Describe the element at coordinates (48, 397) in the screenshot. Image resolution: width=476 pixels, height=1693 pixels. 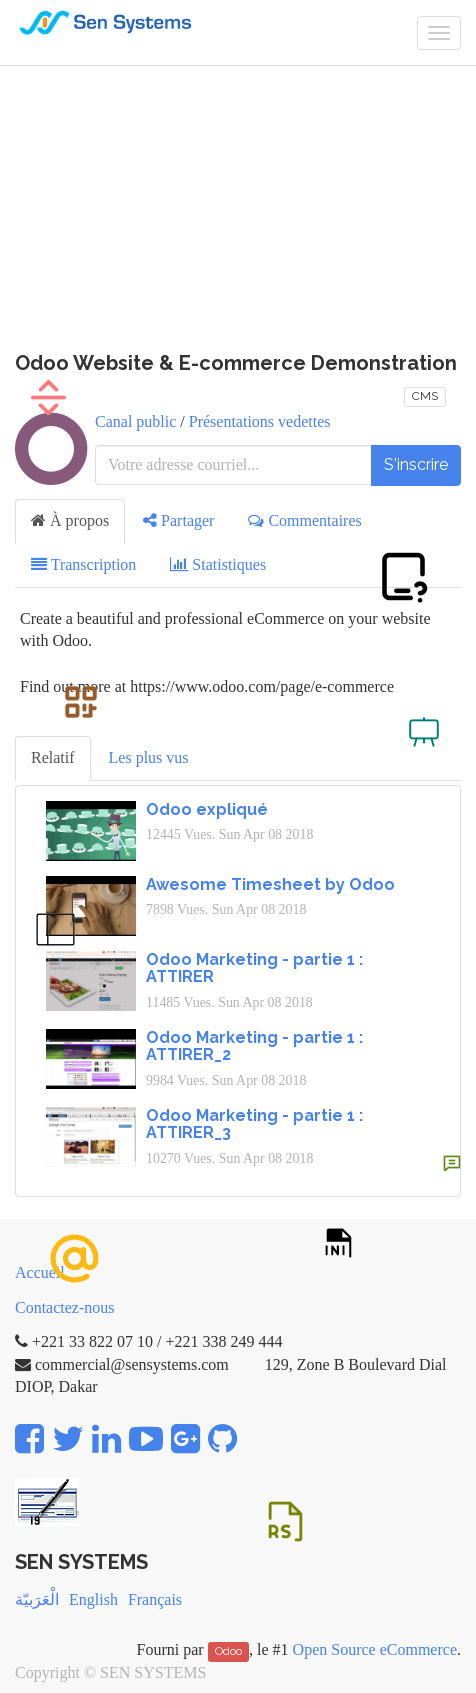
I see `insert a horizontal divider between content sections` at that location.